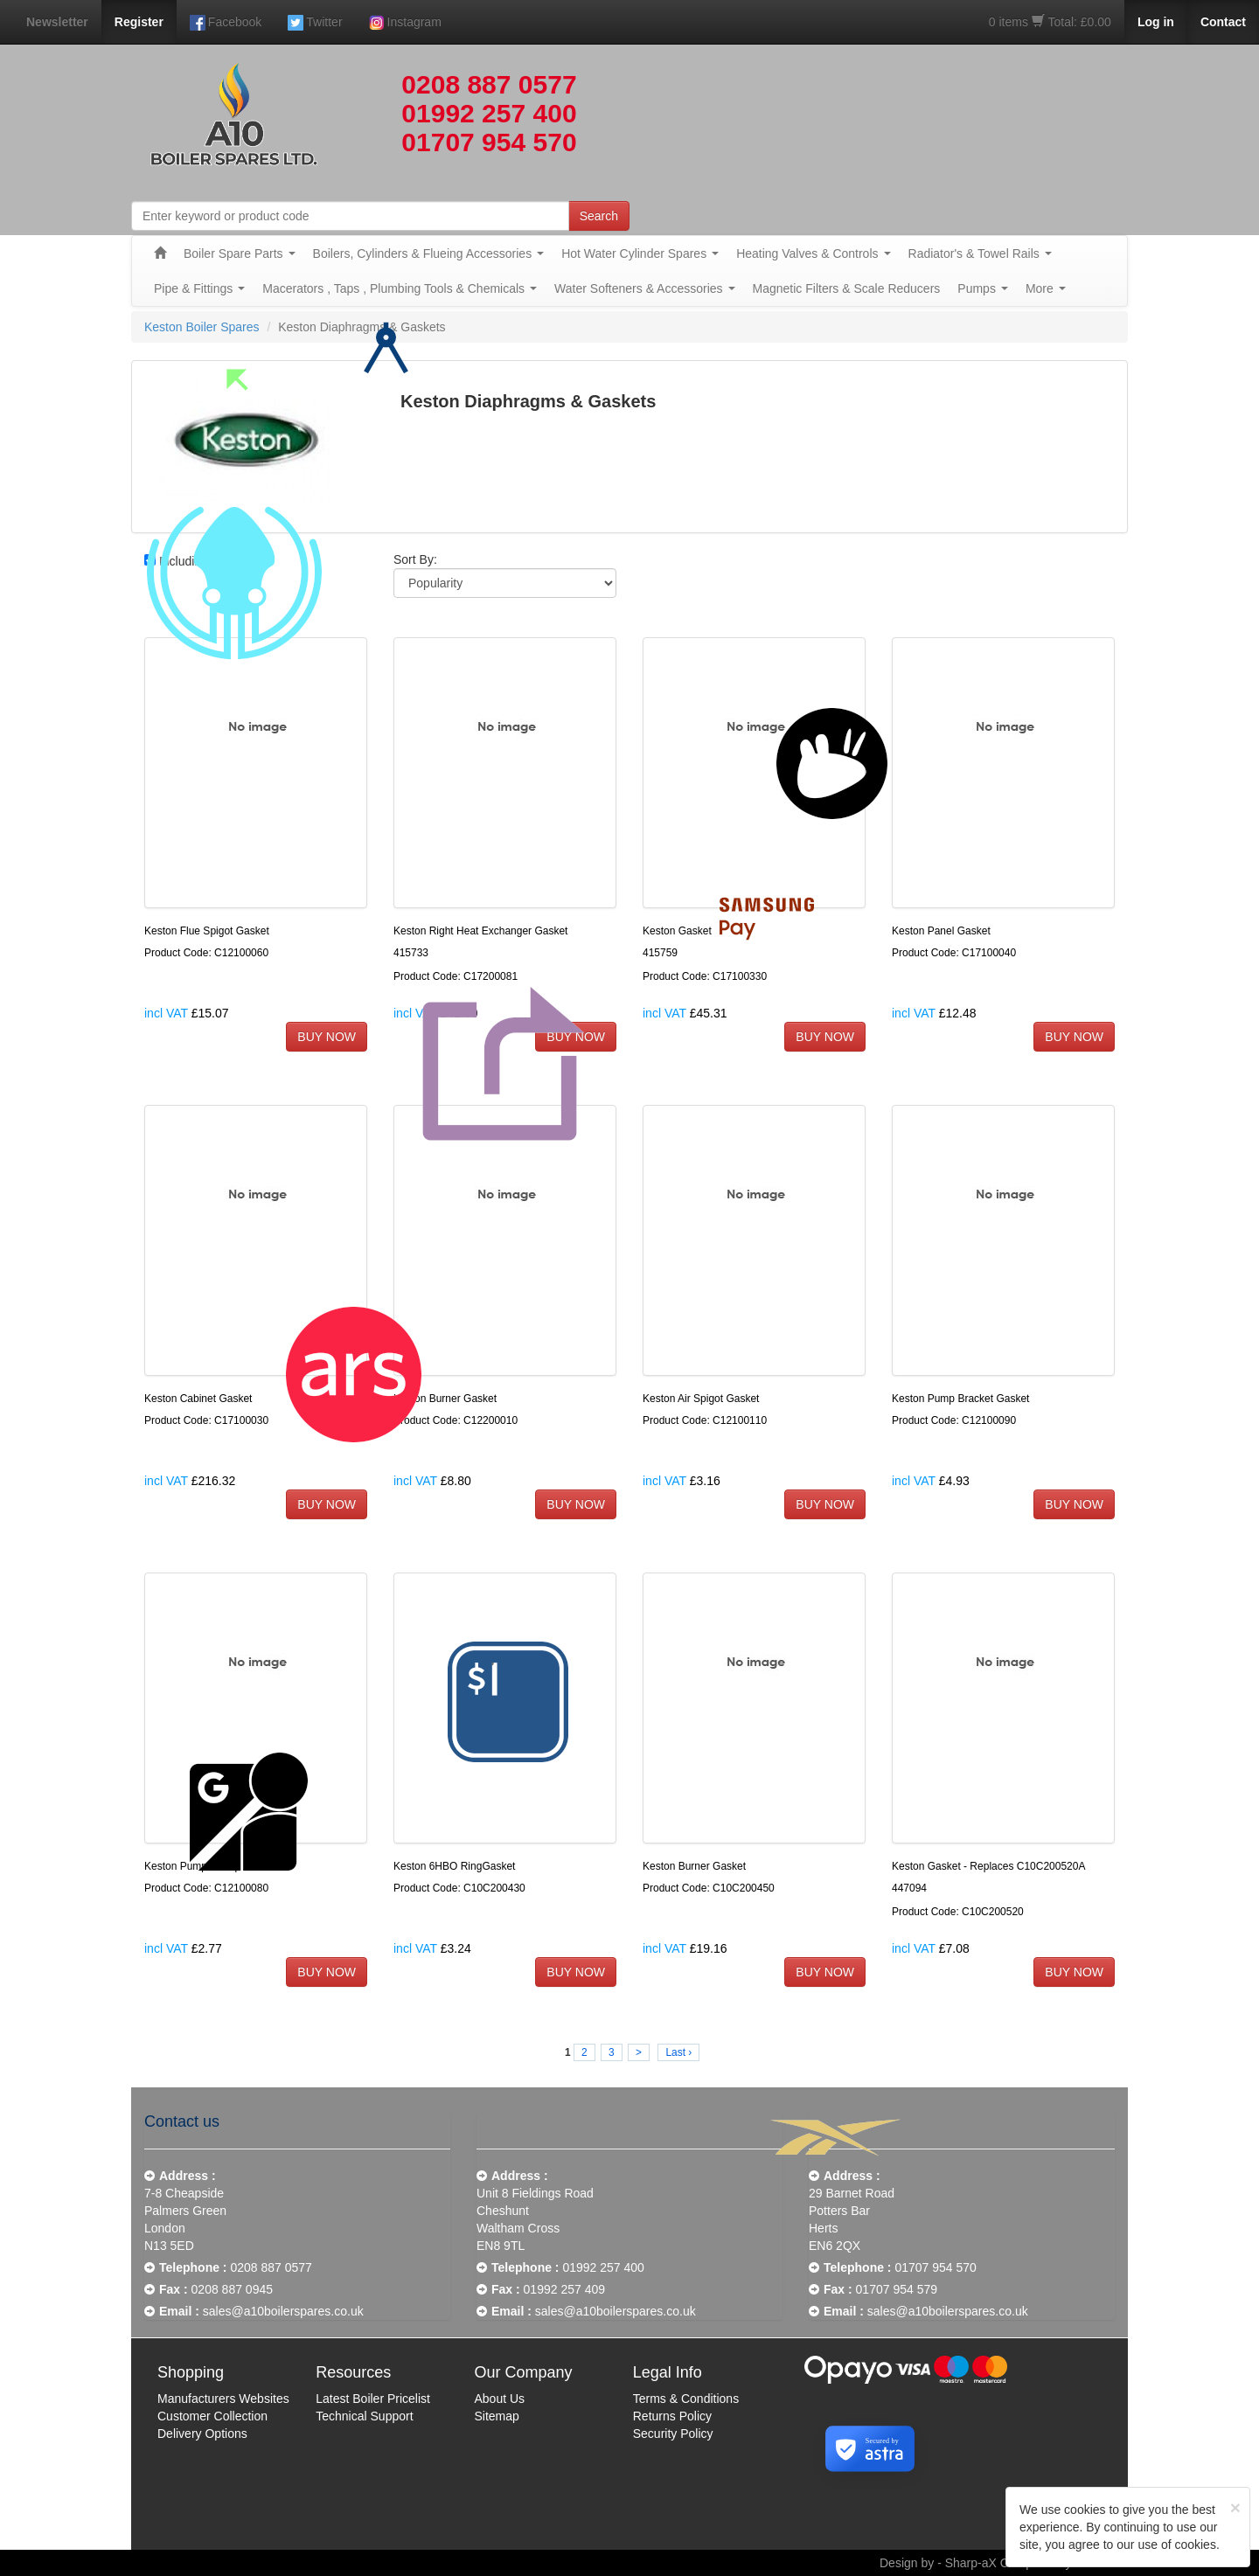 The image size is (1259, 2576). I want to click on visit ars technica website, so click(353, 1374).